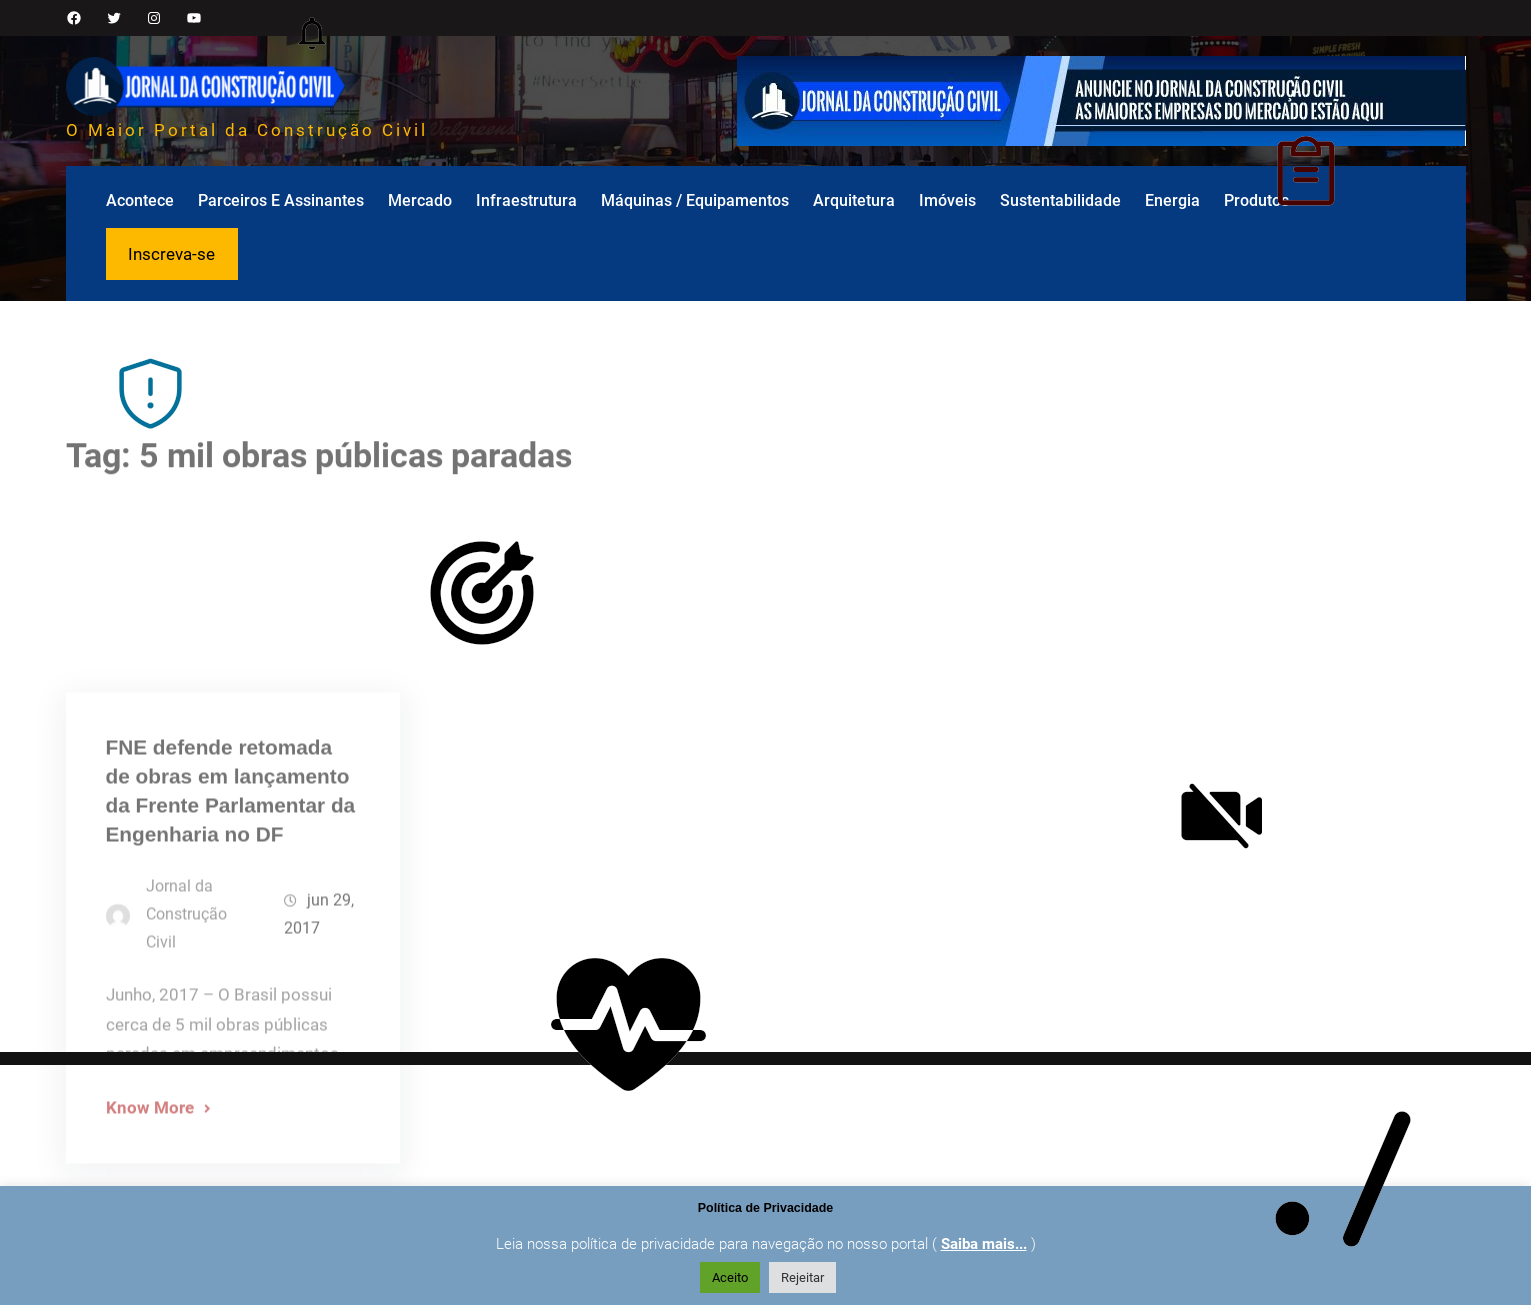 This screenshot has height=1305, width=1531. I want to click on view fitness or health tracking data, so click(628, 1024).